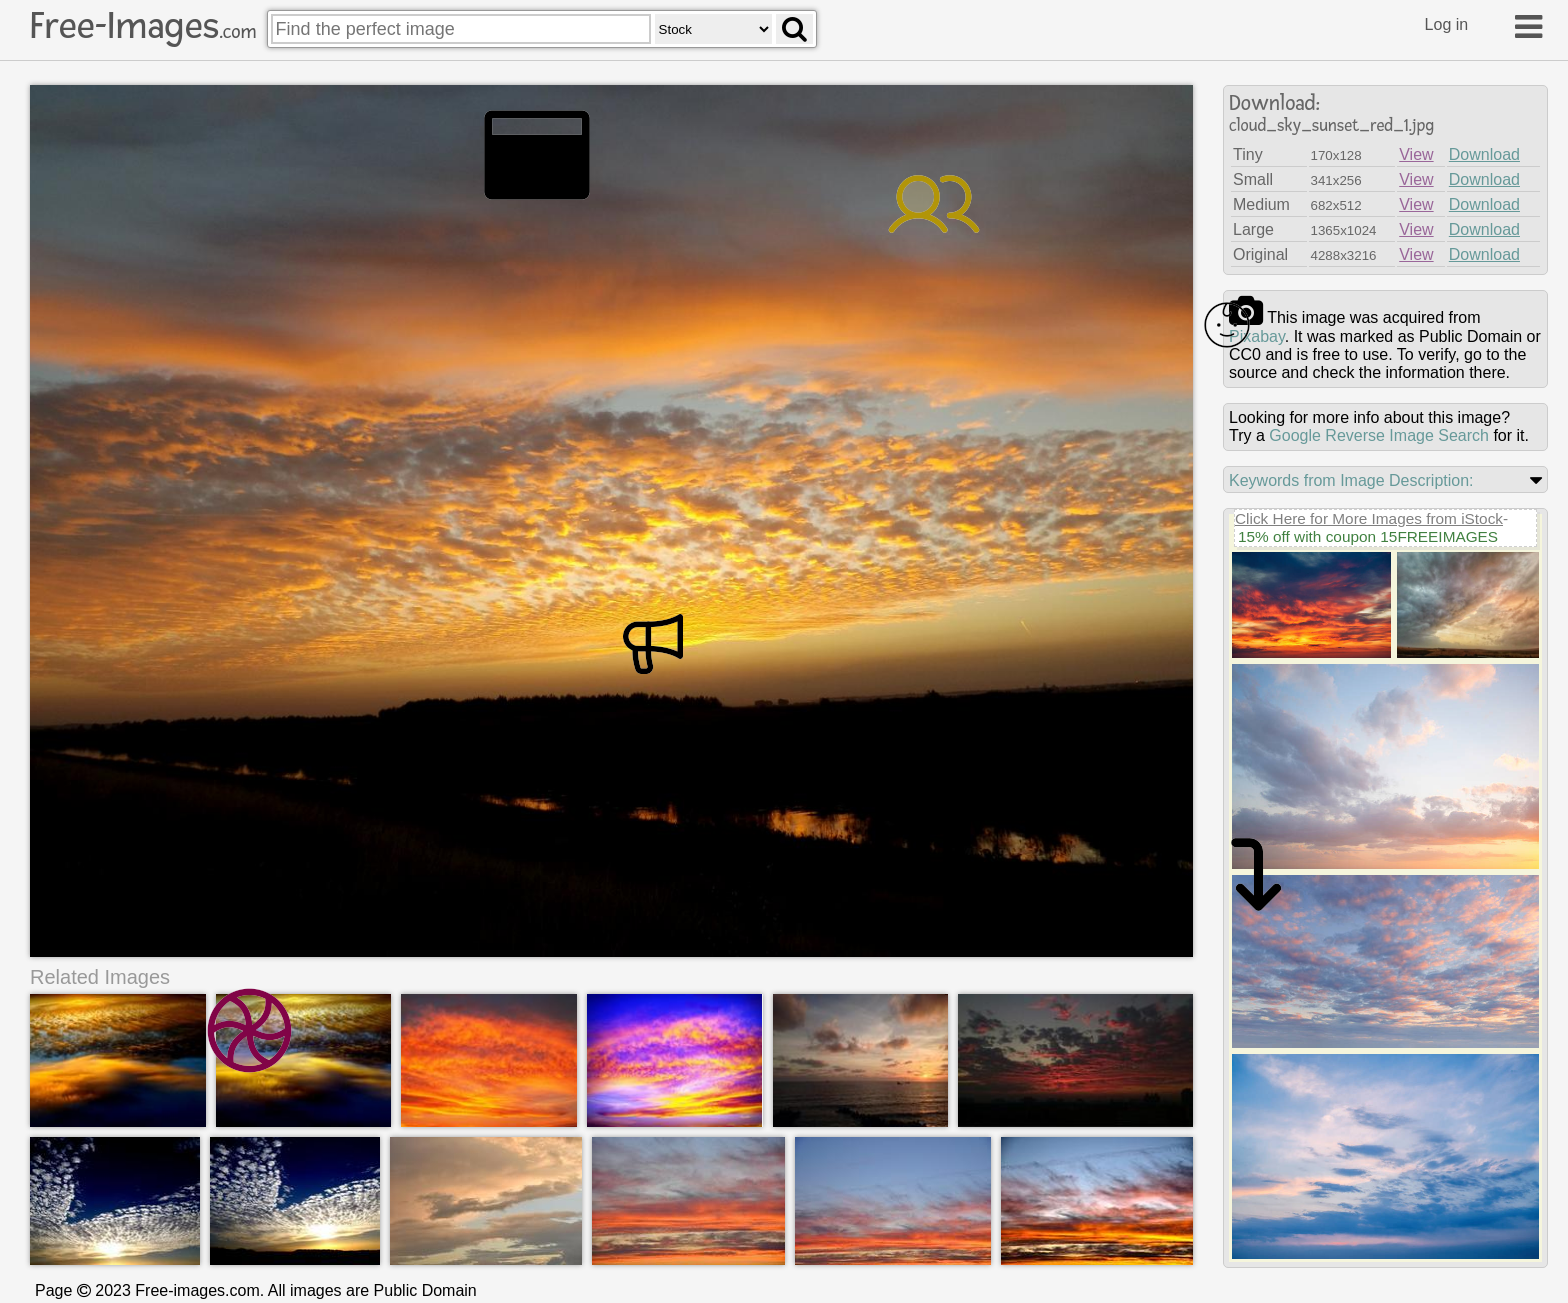 This screenshot has height=1303, width=1568. What do you see at coordinates (1258, 874) in the screenshot?
I see `move item down one level` at bounding box center [1258, 874].